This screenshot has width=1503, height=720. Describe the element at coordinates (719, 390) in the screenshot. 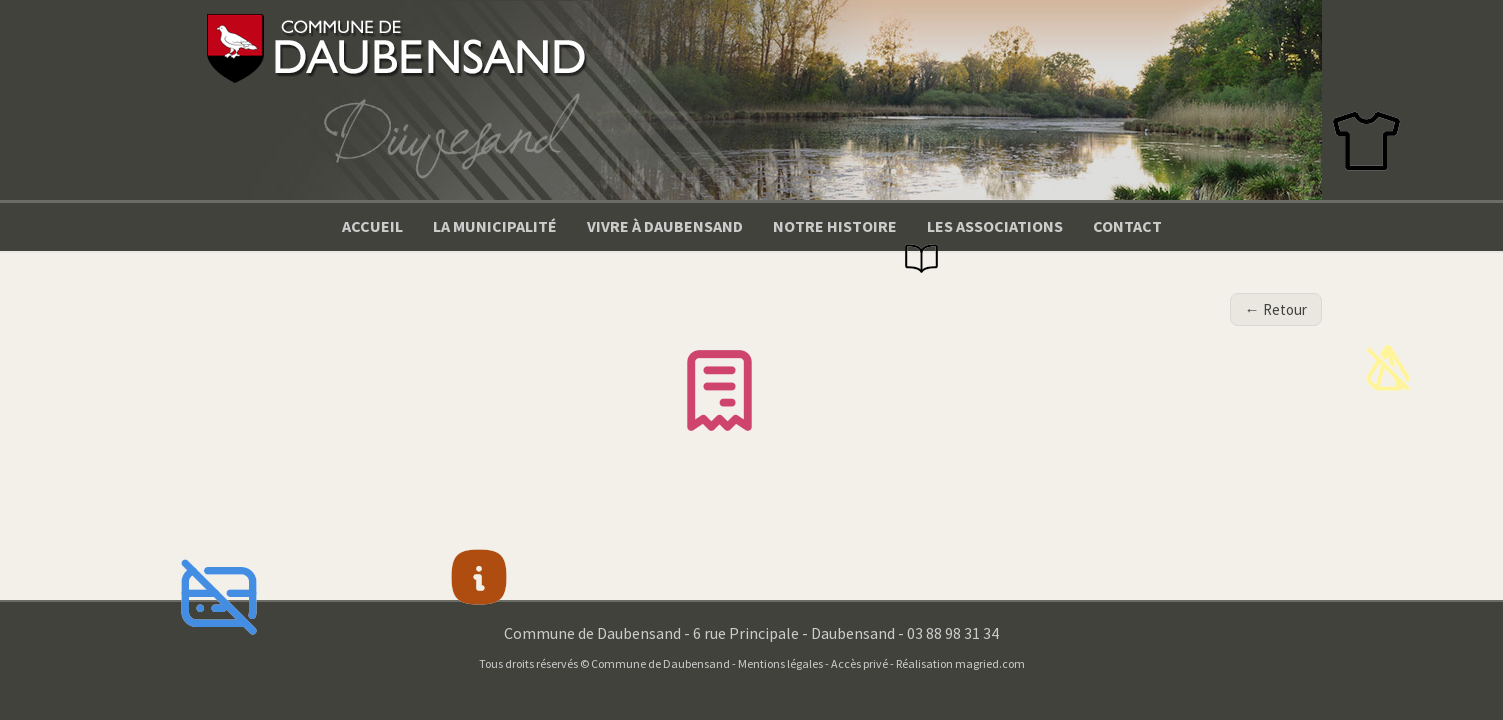

I see `view purchase receipt or transaction history` at that location.